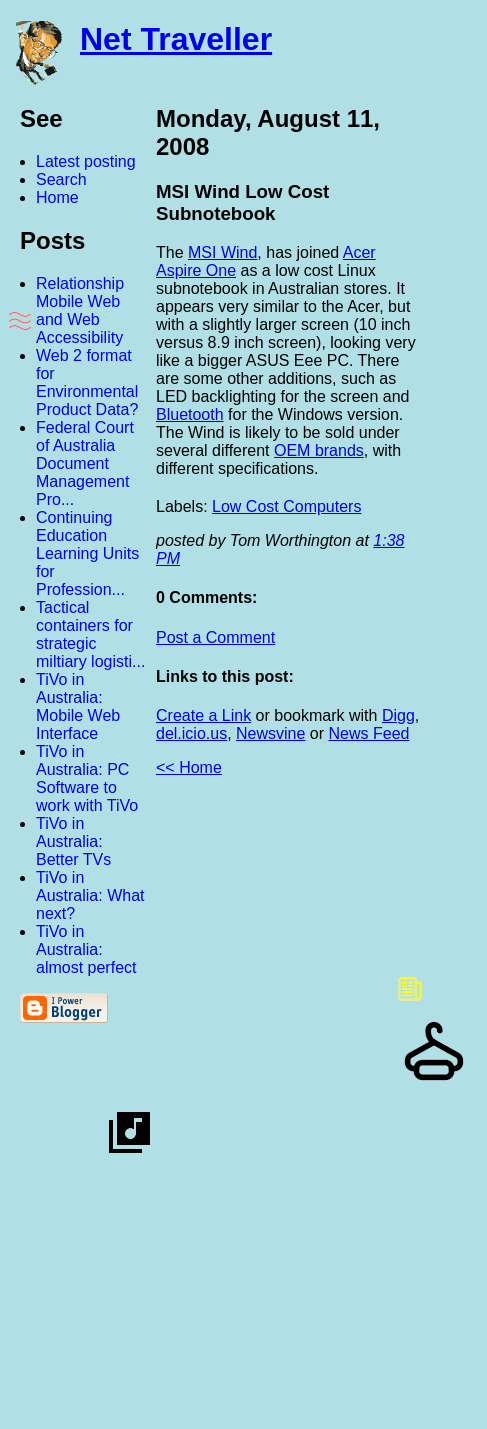  I want to click on indicates water or aquatic features, so click(20, 321).